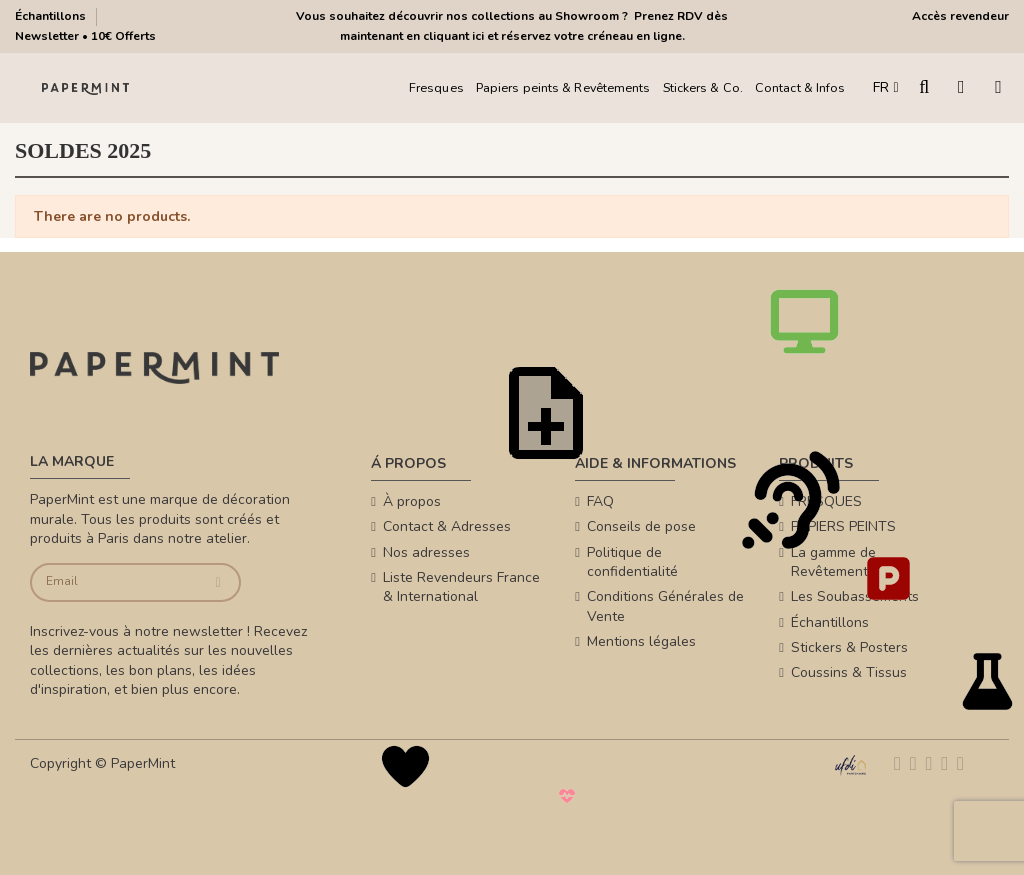  I want to click on enable accessibility audio features, so click(791, 500).